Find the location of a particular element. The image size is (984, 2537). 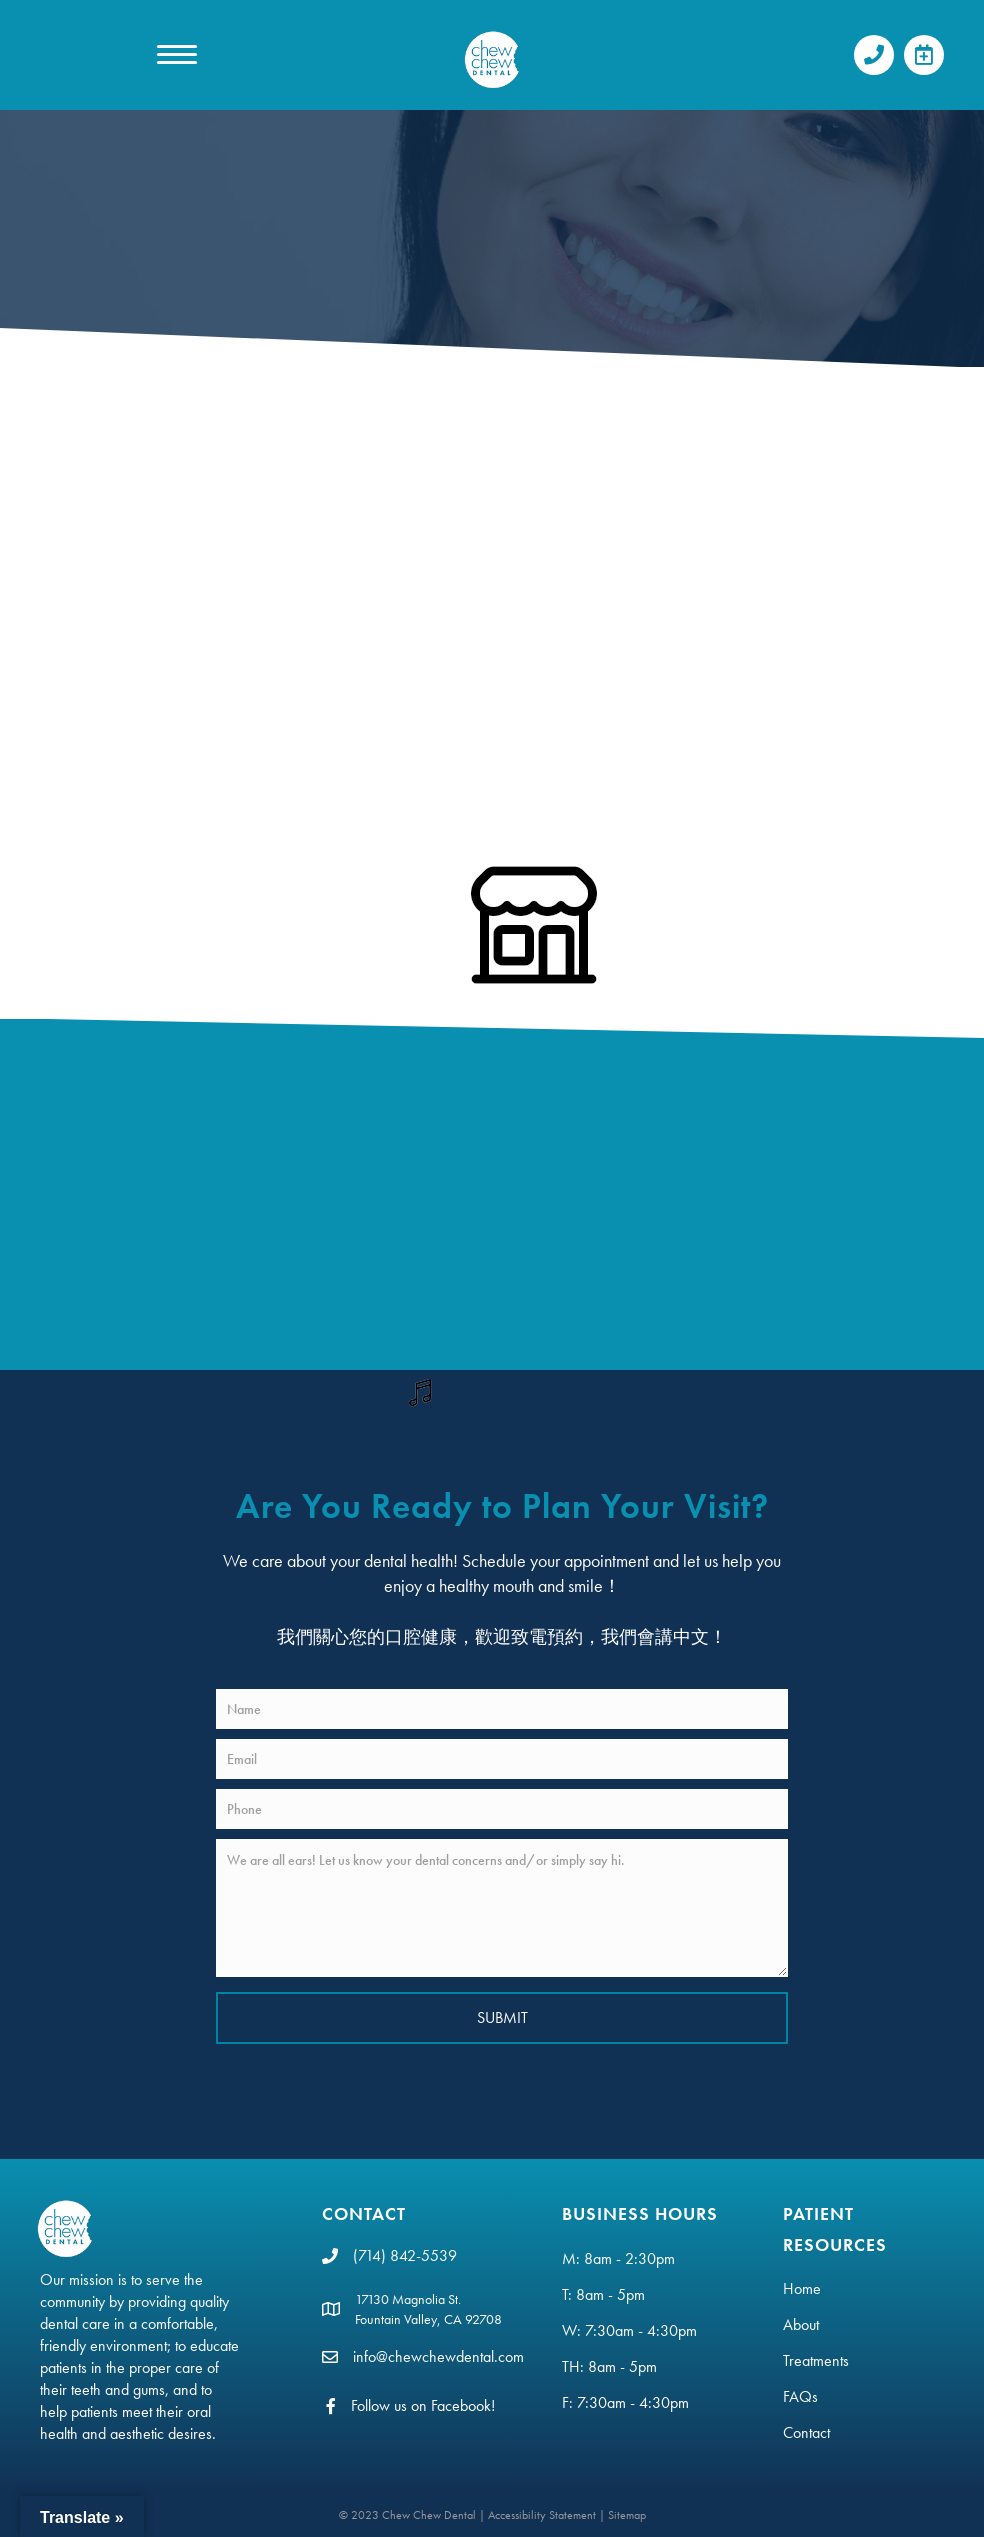

access music or audio player is located at coordinates (420, 1392).